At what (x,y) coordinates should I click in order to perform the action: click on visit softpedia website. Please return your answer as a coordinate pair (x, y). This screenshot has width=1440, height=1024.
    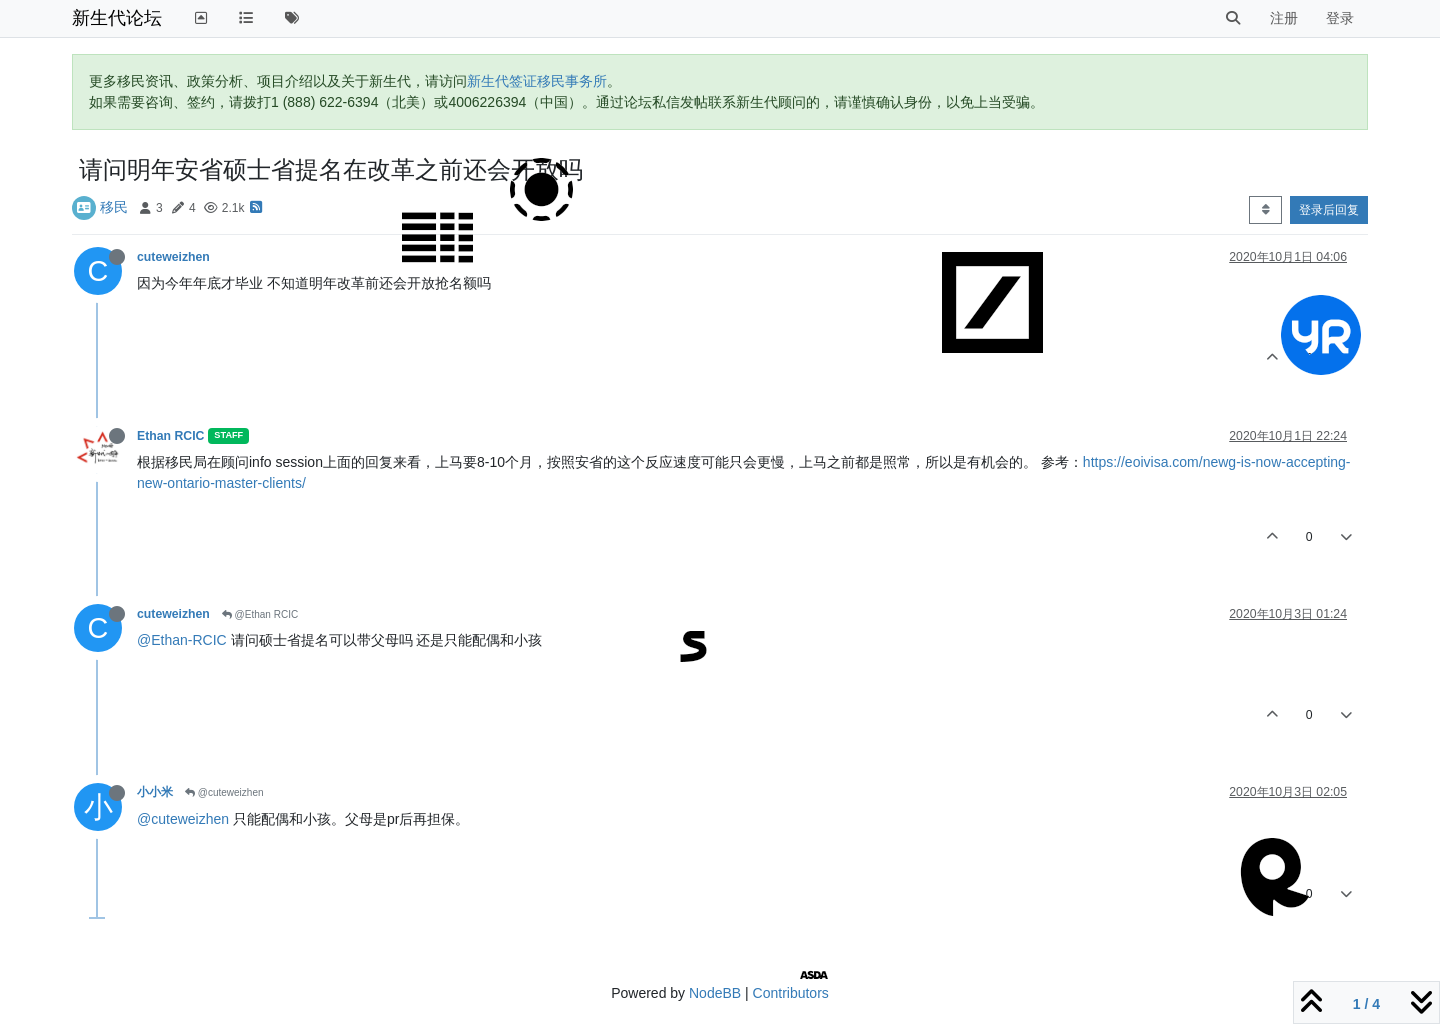
    Looking at the image, I should click on (693, 646).